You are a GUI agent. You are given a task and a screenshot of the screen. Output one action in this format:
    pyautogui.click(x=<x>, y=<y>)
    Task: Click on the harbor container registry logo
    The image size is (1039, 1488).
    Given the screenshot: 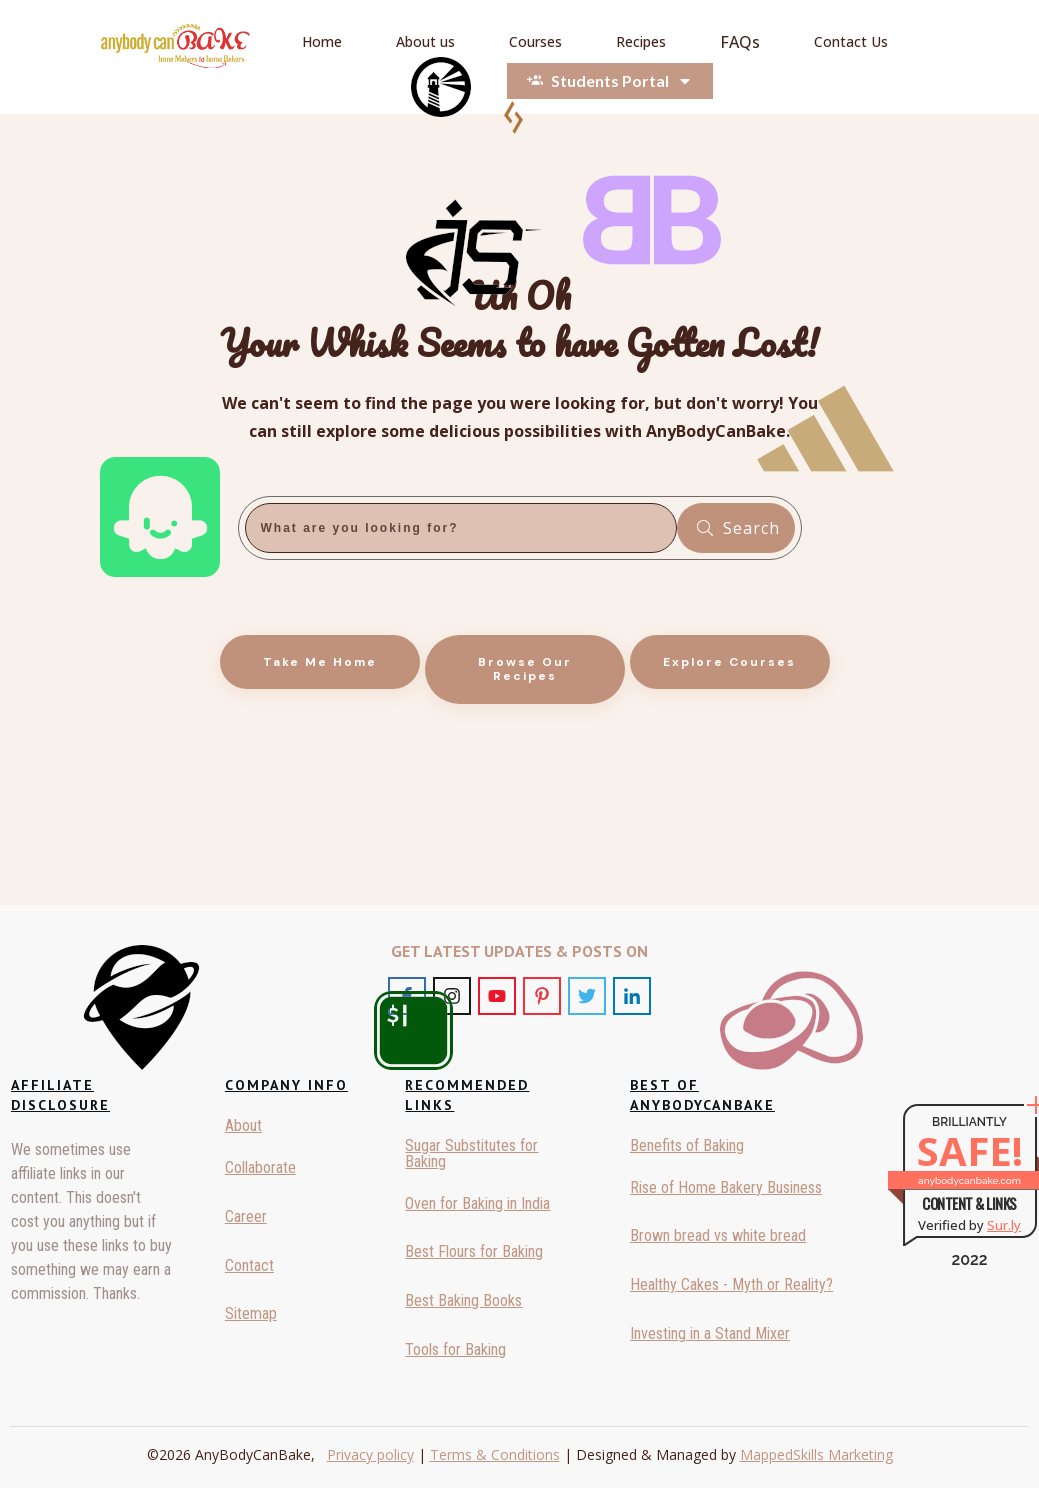 What is the action you would take?
    pyautogui.click(x=441, y=87)
    